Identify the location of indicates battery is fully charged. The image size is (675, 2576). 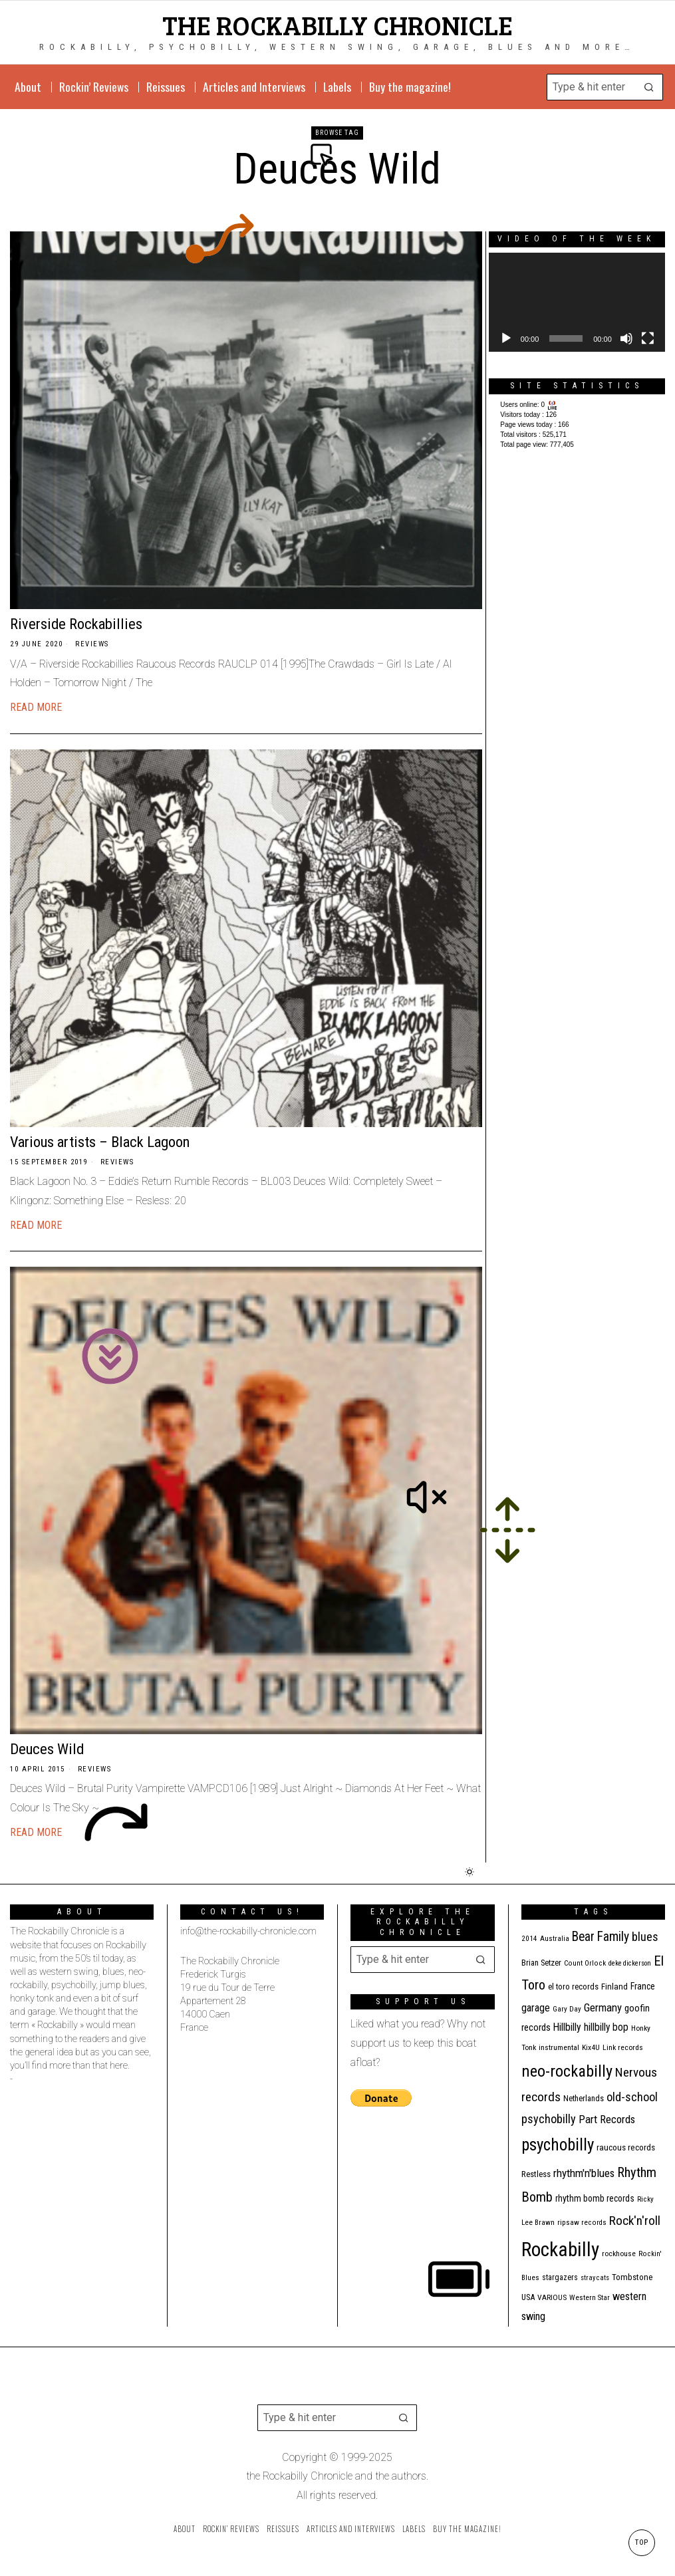
(458, 2279).